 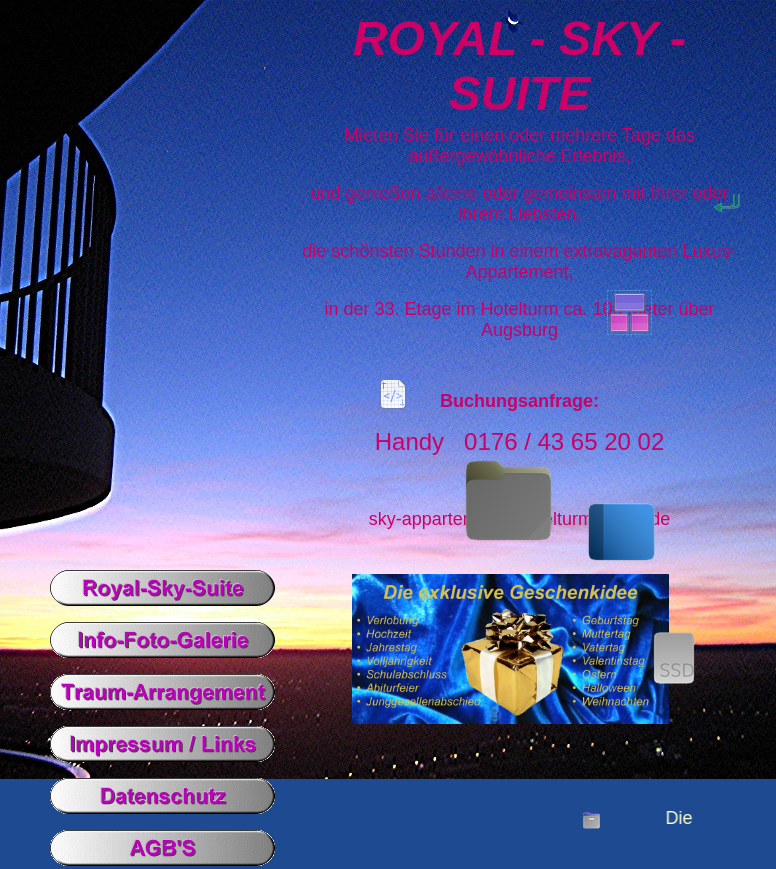 What do you see at coordinates (629, 312) in the screenshot?
I see `select all items in the current view` at bounding box center [629, 312].